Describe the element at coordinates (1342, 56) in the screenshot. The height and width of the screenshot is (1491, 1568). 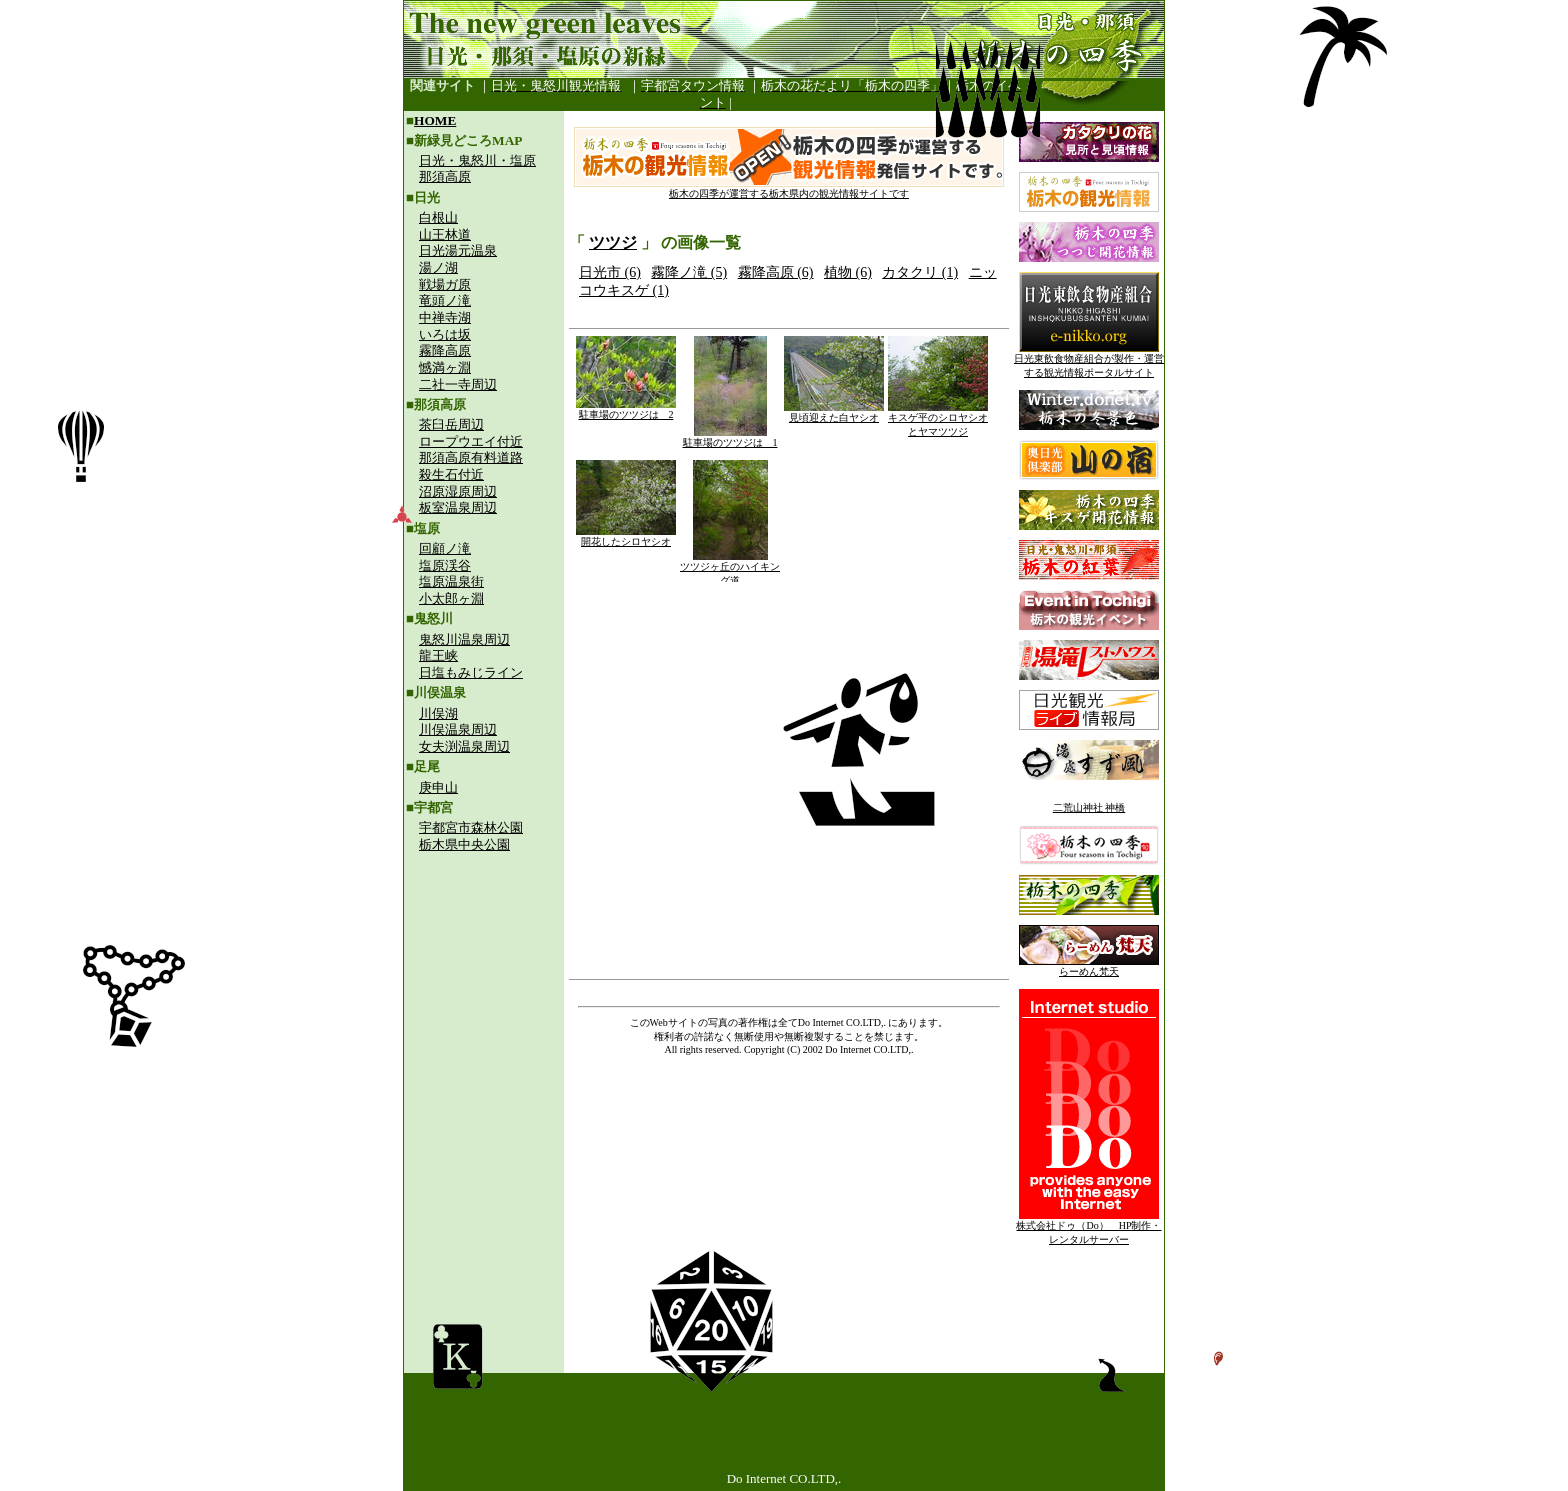
I see `indicates tropical or beach-themed content` at that location.